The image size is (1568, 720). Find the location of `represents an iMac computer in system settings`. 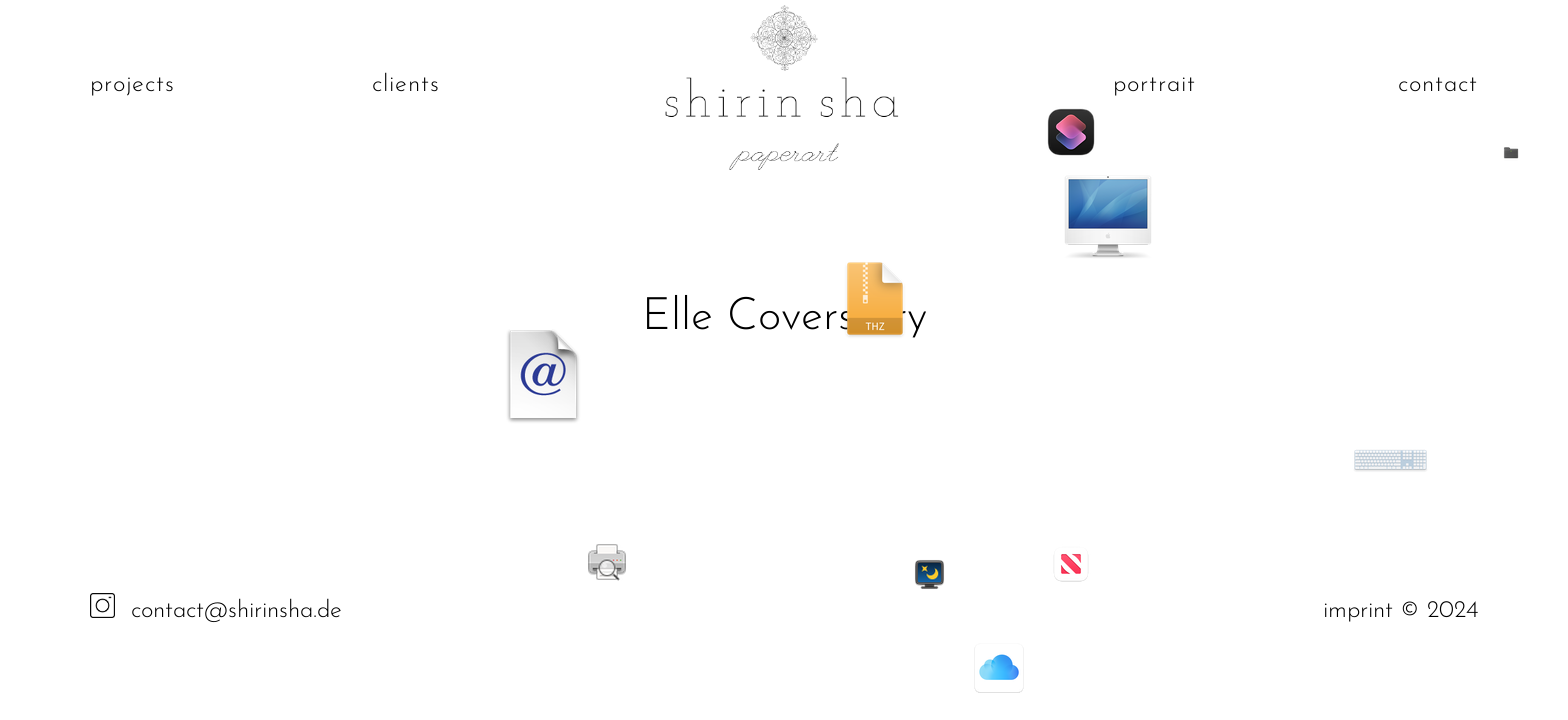

represents an iMac computer in system settings is located at coordinates (1108, 216).